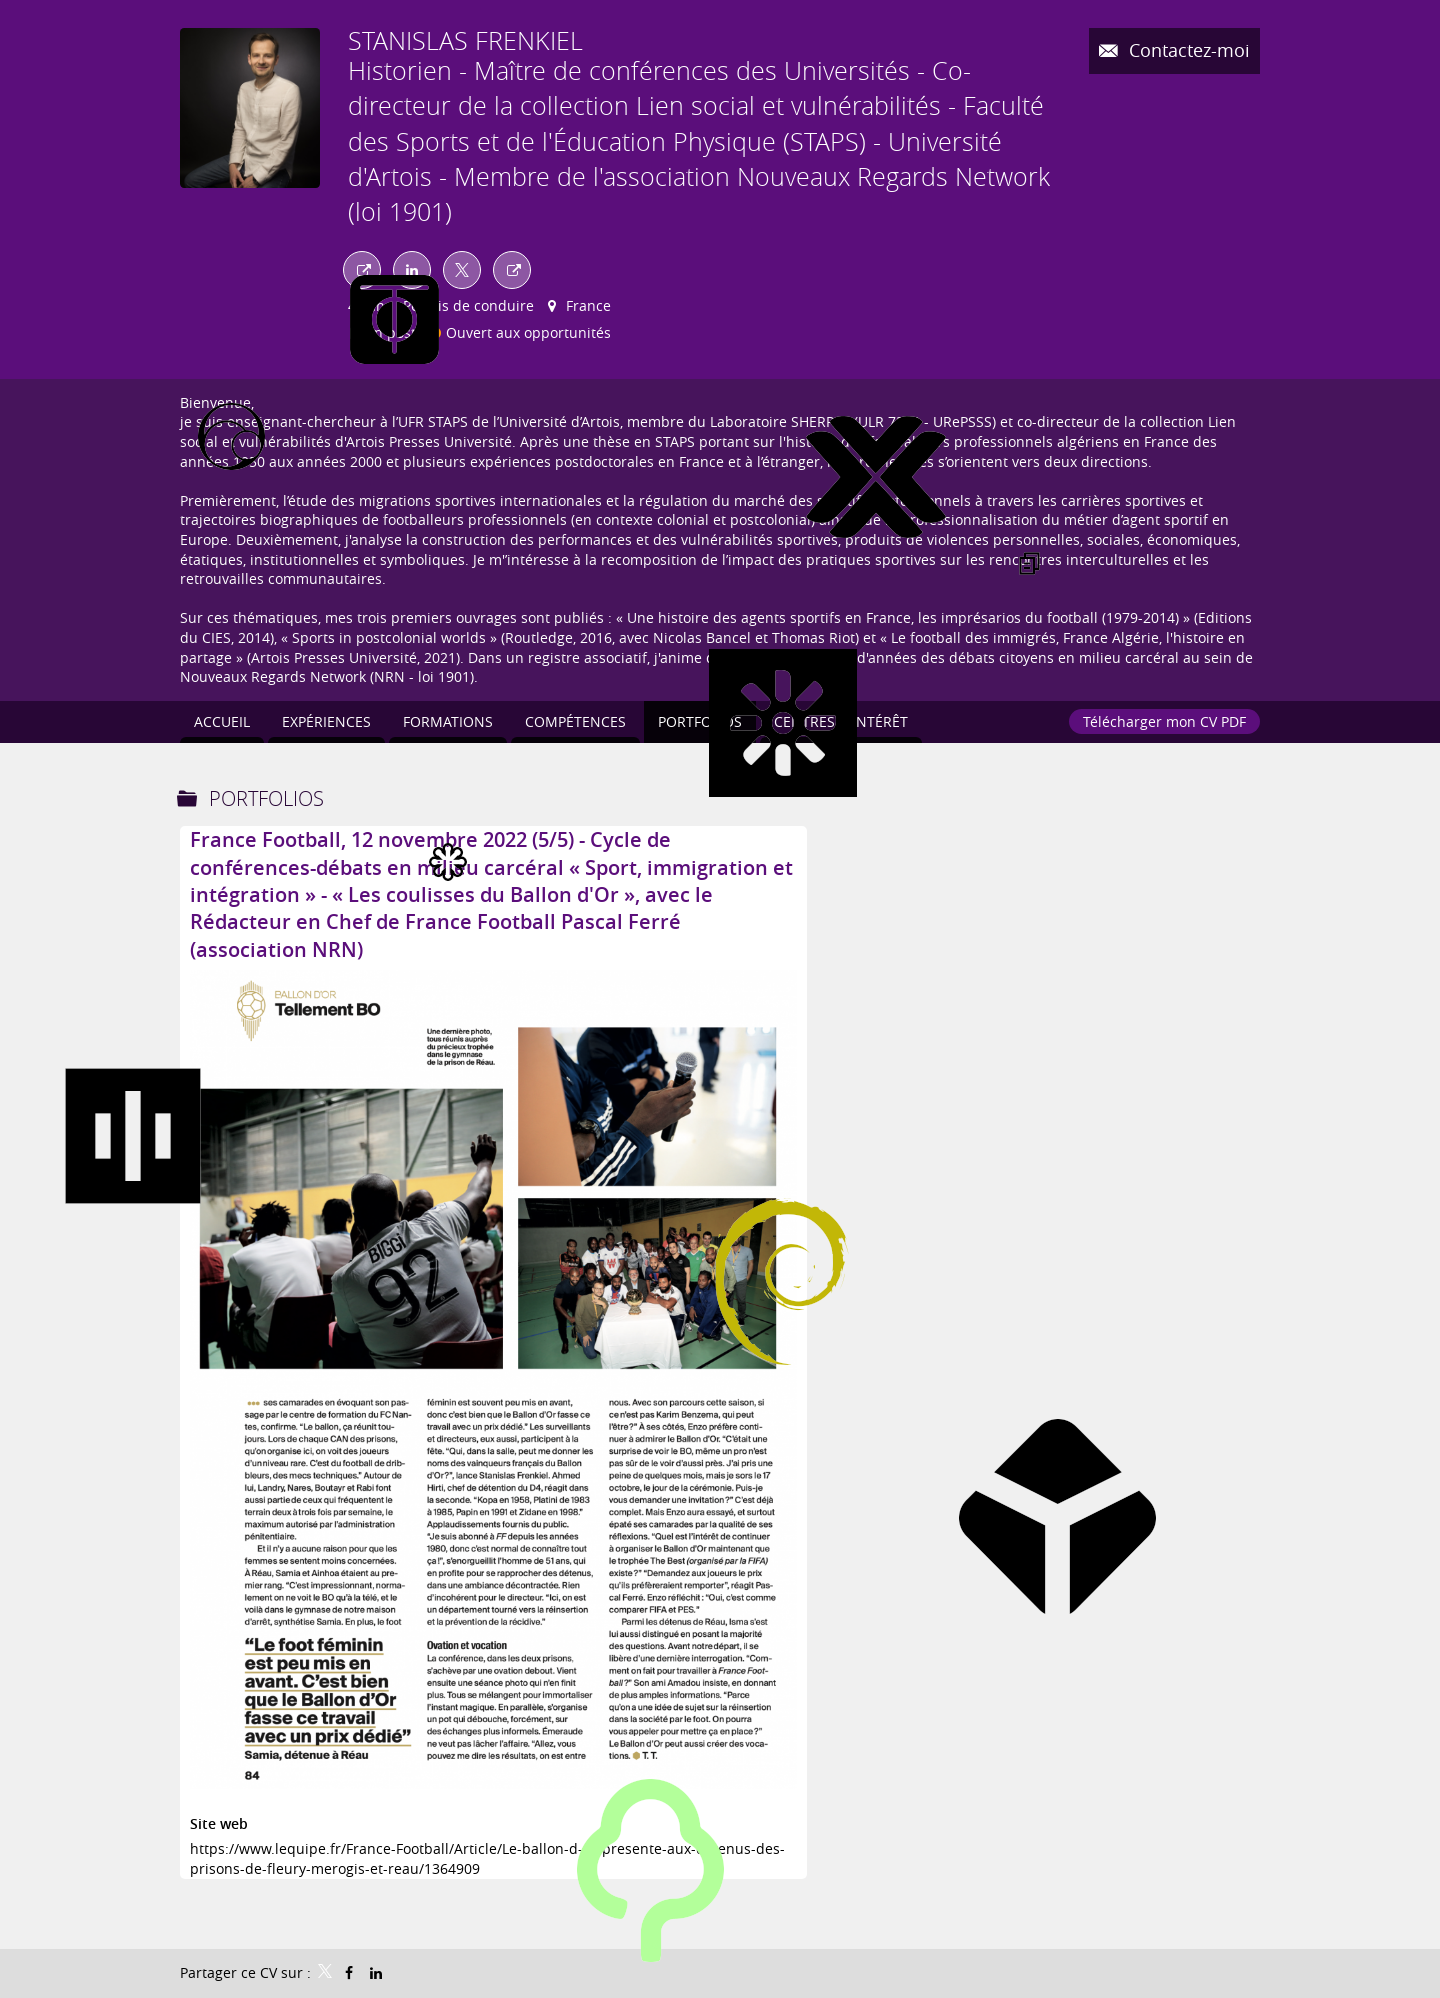  Describe the element at coordinates (876, 477) in the screenshot. I see `open proxmox virtual environment dashboard` at that location.